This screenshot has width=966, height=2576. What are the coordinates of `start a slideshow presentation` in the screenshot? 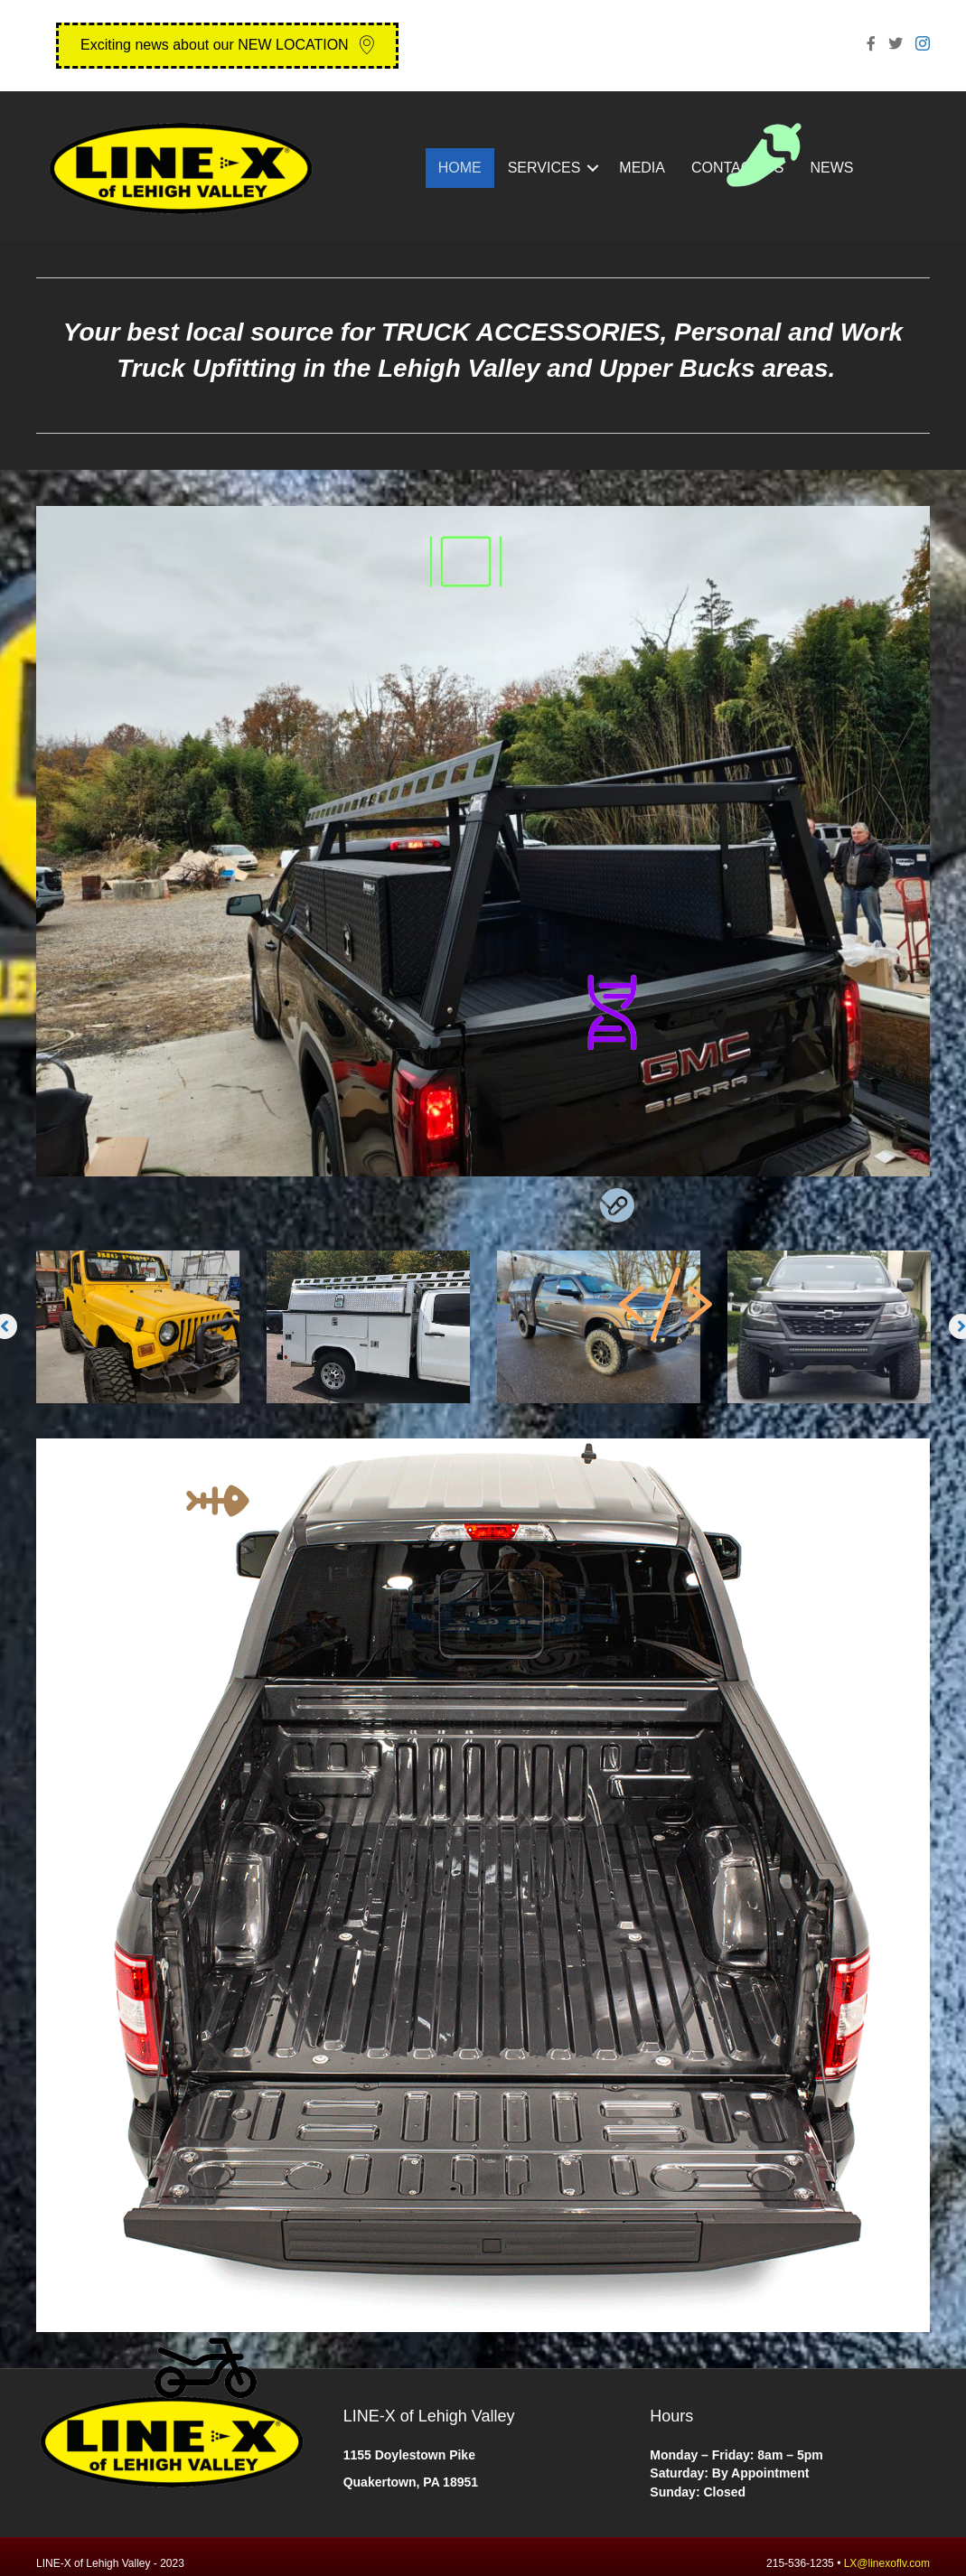 It's located at (465, 561).